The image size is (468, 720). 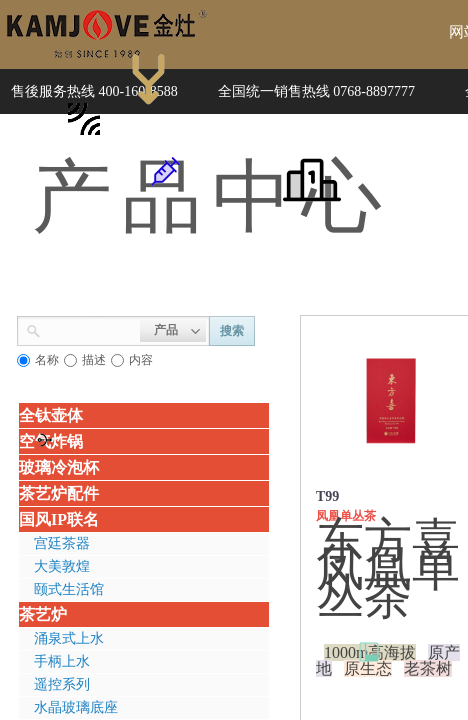 I want to click on network address translation settings, so click(x=45, y=440).